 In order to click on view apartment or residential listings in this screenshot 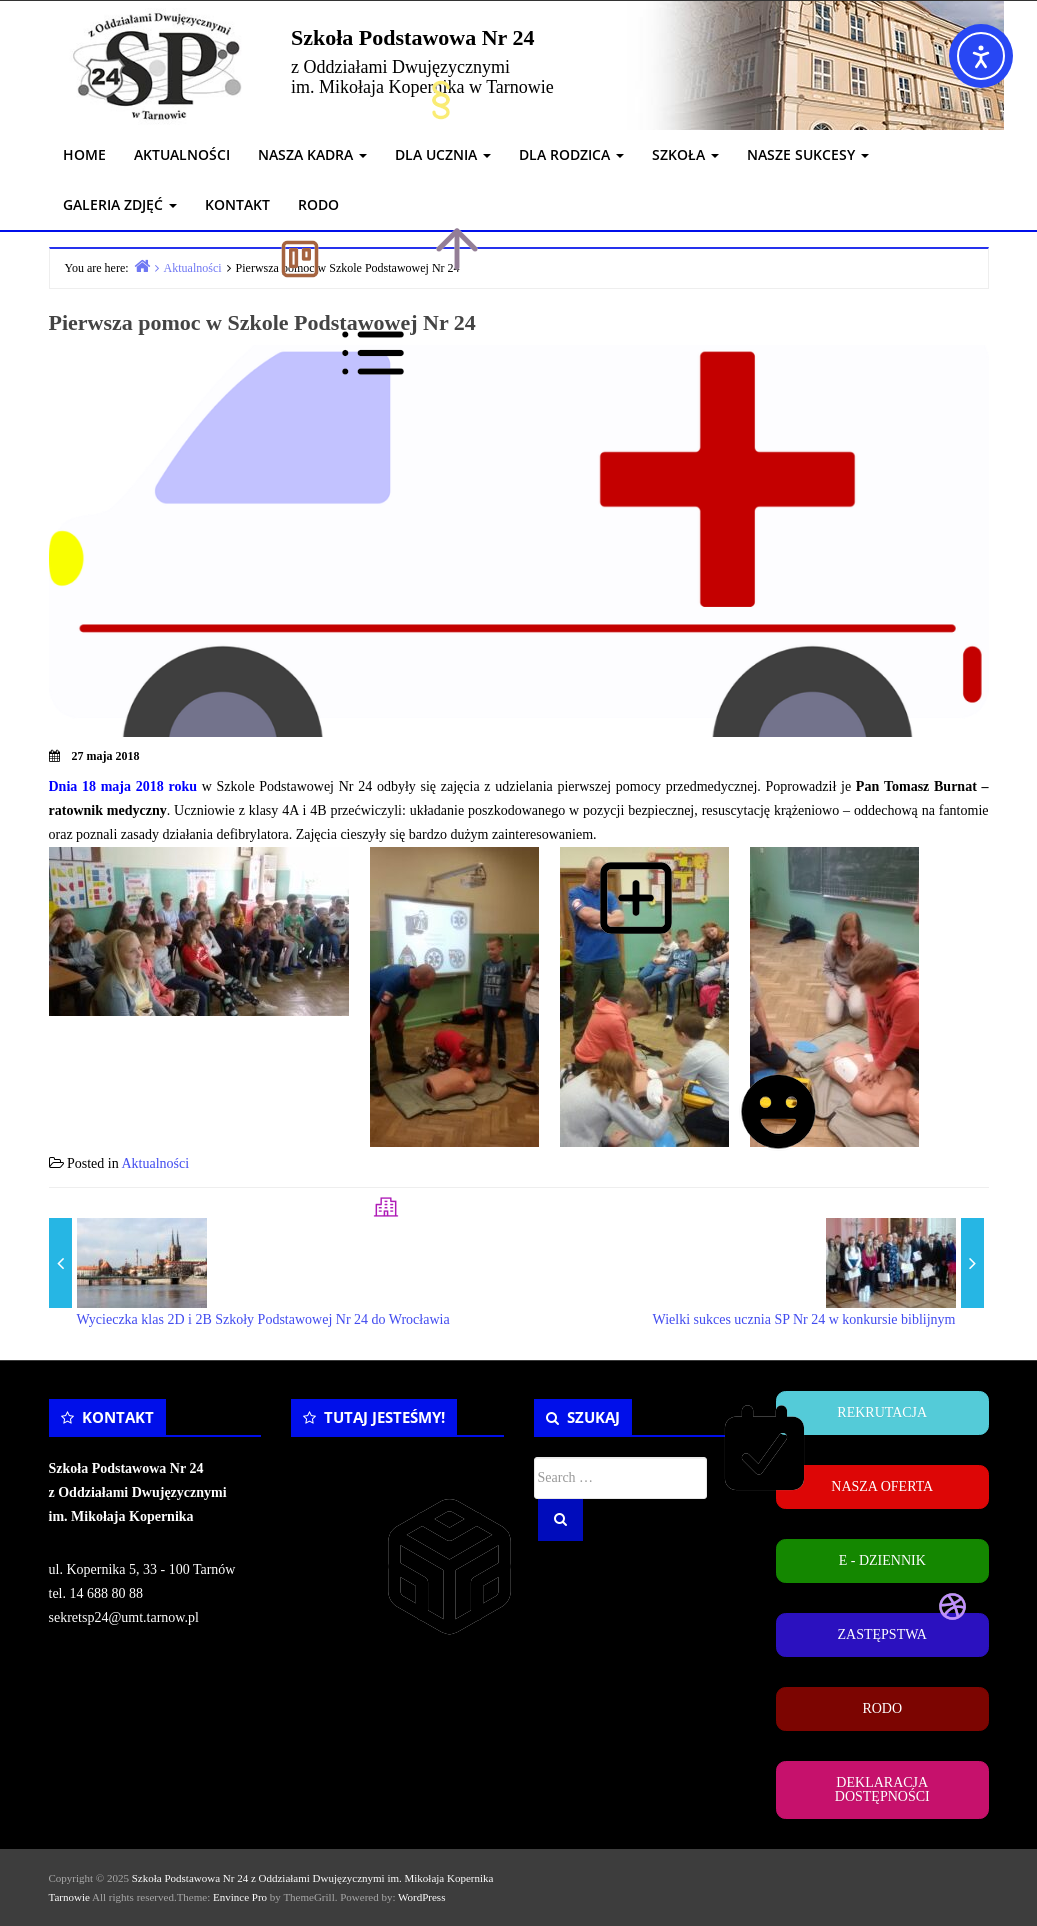, I will do `click(386, 1207)`.